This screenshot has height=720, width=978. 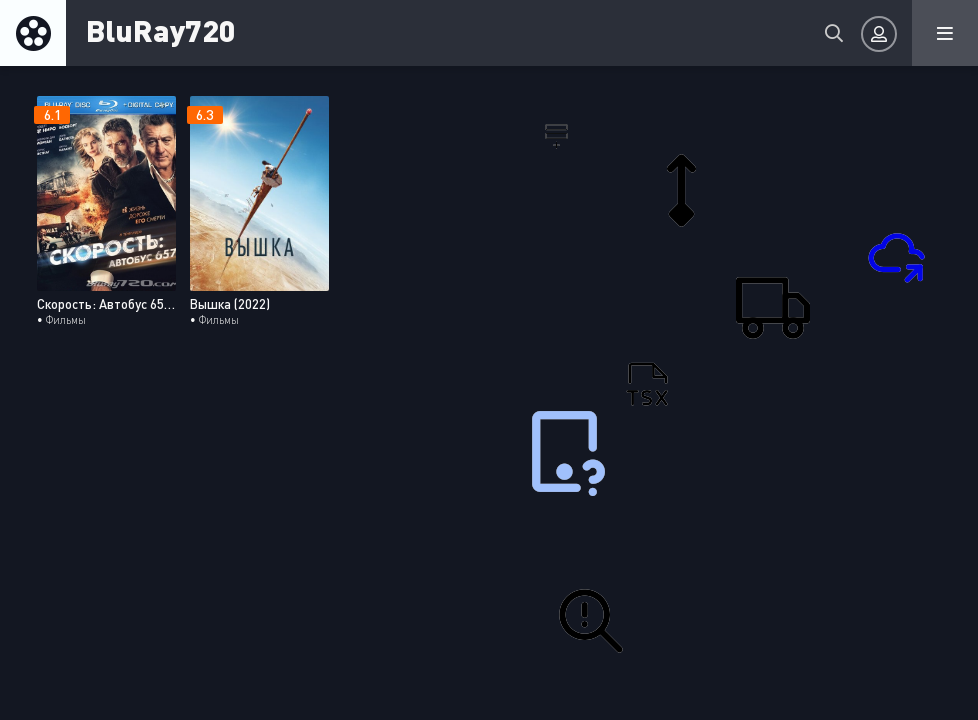 What do you see at coordinates (648, 386) in the screenshot?
I see `a typescript react (.tsx) file` at bounding box center [648, 386].